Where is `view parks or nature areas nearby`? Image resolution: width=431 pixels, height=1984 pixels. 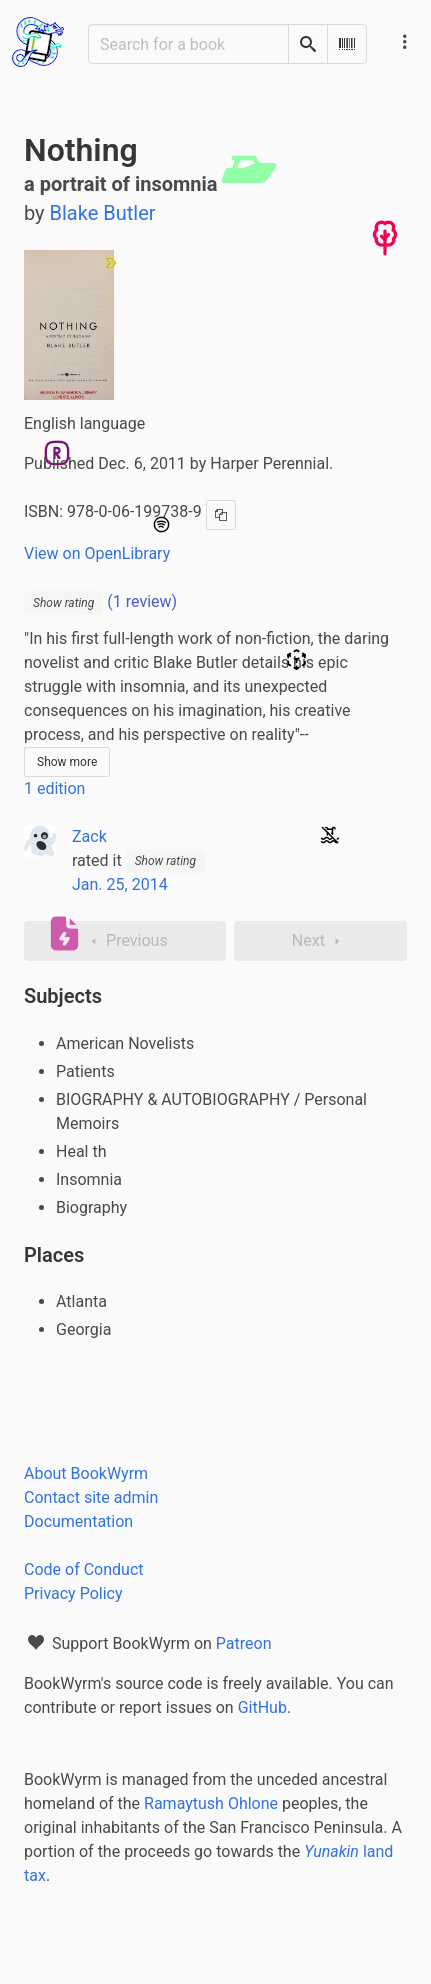 view parks or nature areas nearby is located at coordinates (385, 238).